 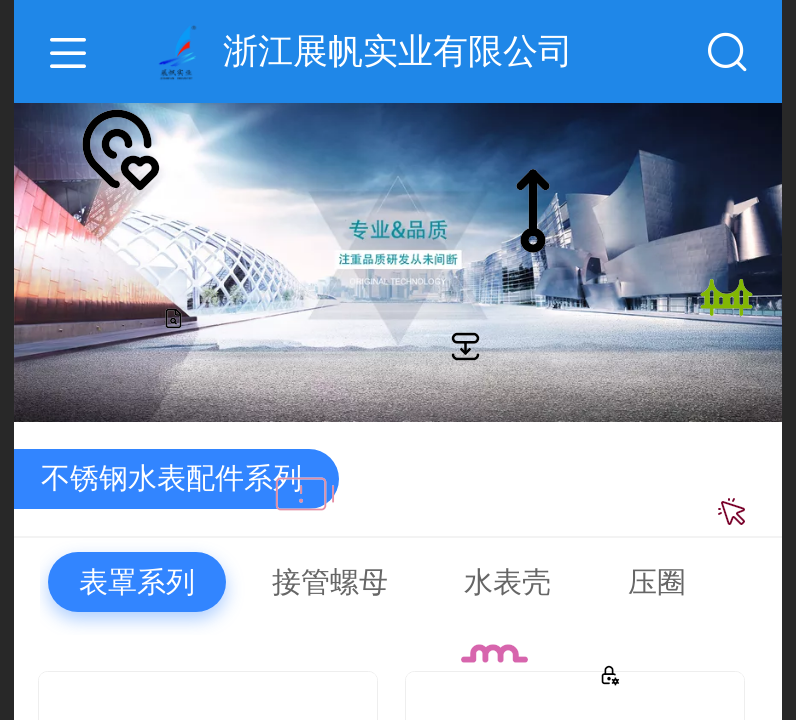 I want to click on access security settings, so click(x=609, y=675).